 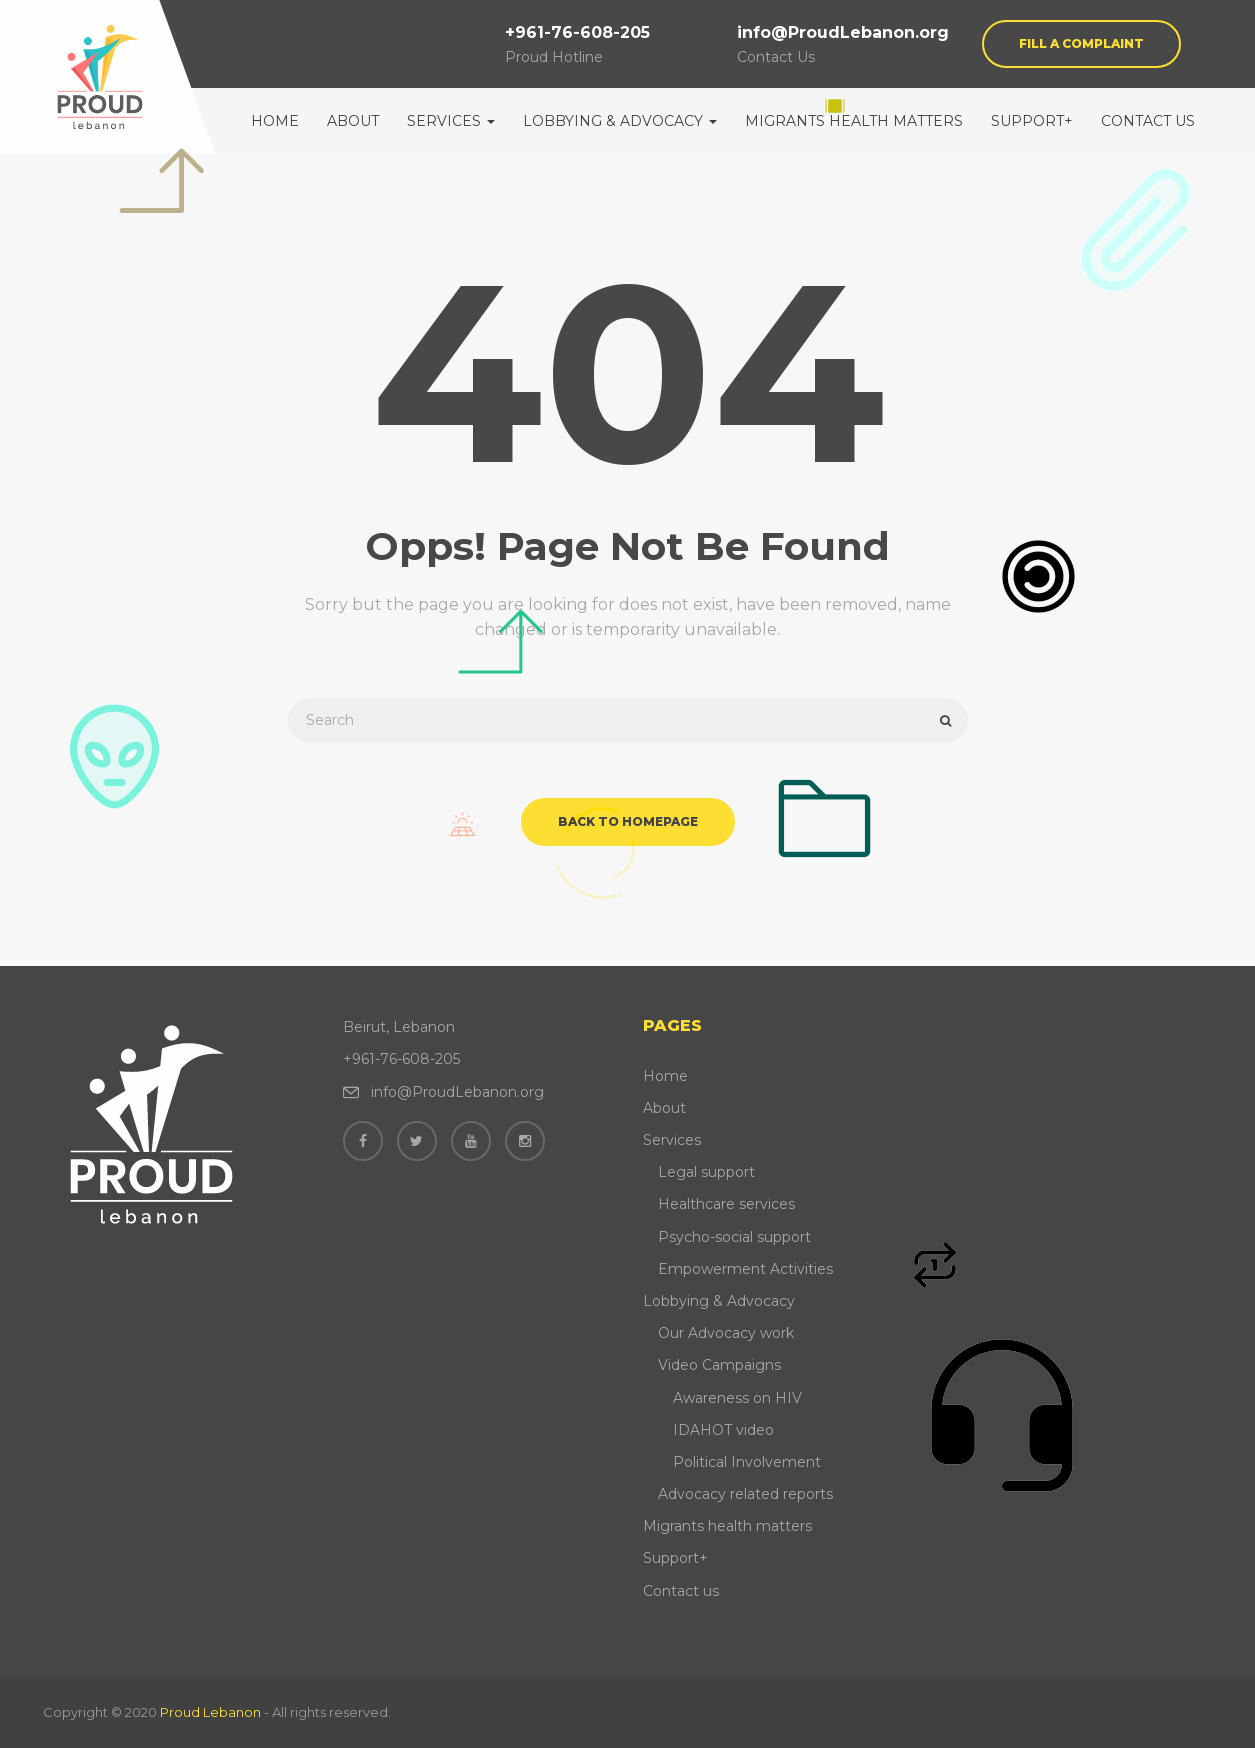 What do you see at coordinates (1002, 1410) in the screenshot?
I see `contact customer support` at bounding box center [1002, 1410].